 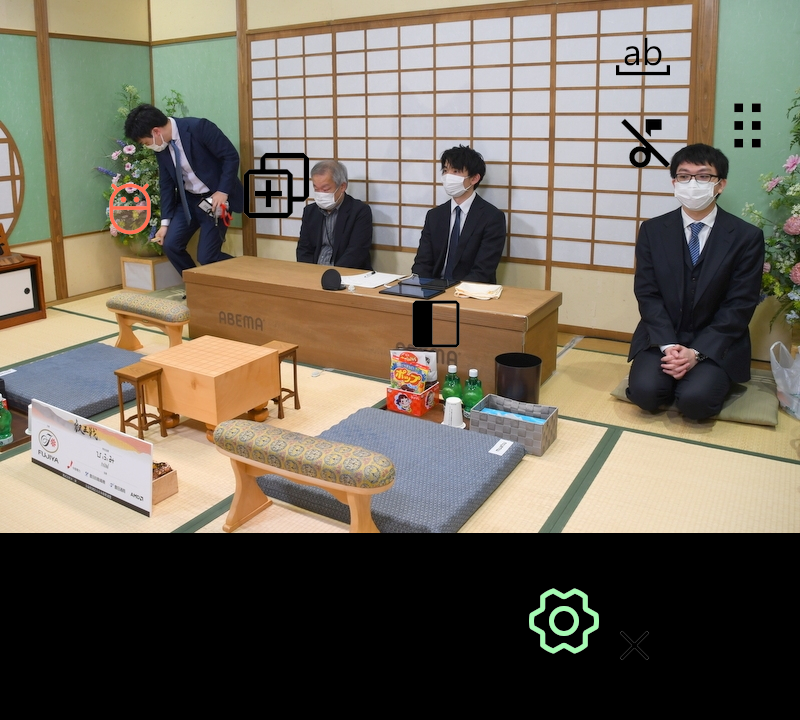 What do you see at coordinates (747, 125) in the screenshot?
I see `drag to reorder or rearrange items` at bounding box center [747, 125].